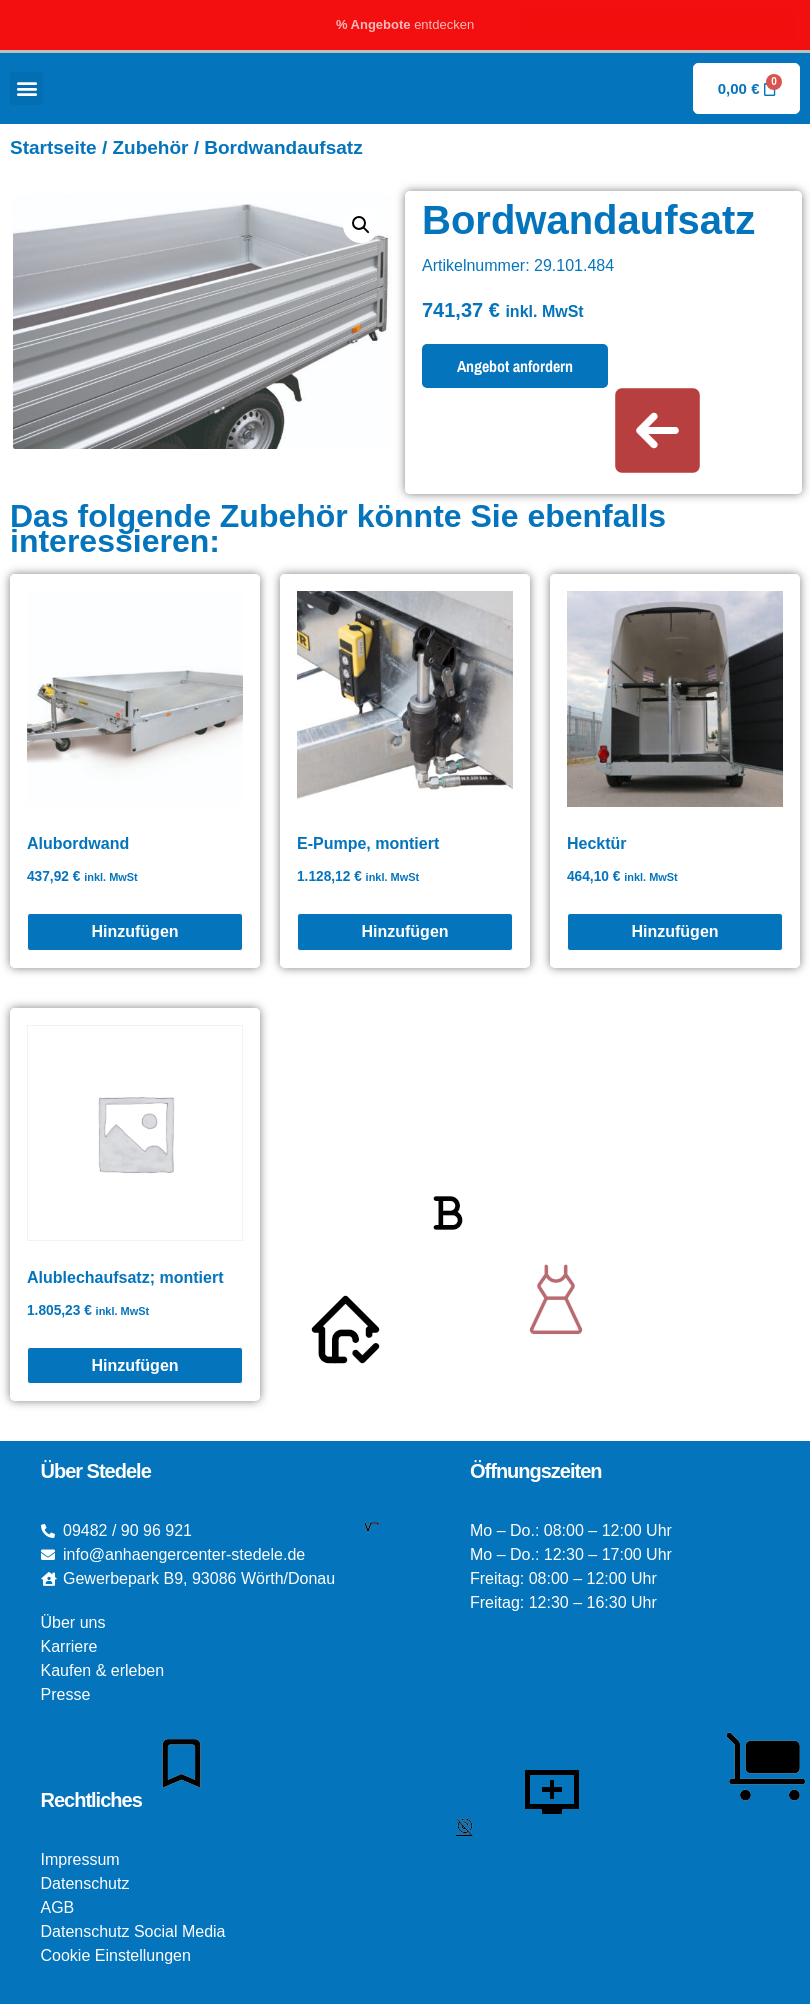 The image size is (810, 2004). Describe the element at coordinates (465, 1828) in the screenshot. I see `camera is disabled or blocked` at that location.